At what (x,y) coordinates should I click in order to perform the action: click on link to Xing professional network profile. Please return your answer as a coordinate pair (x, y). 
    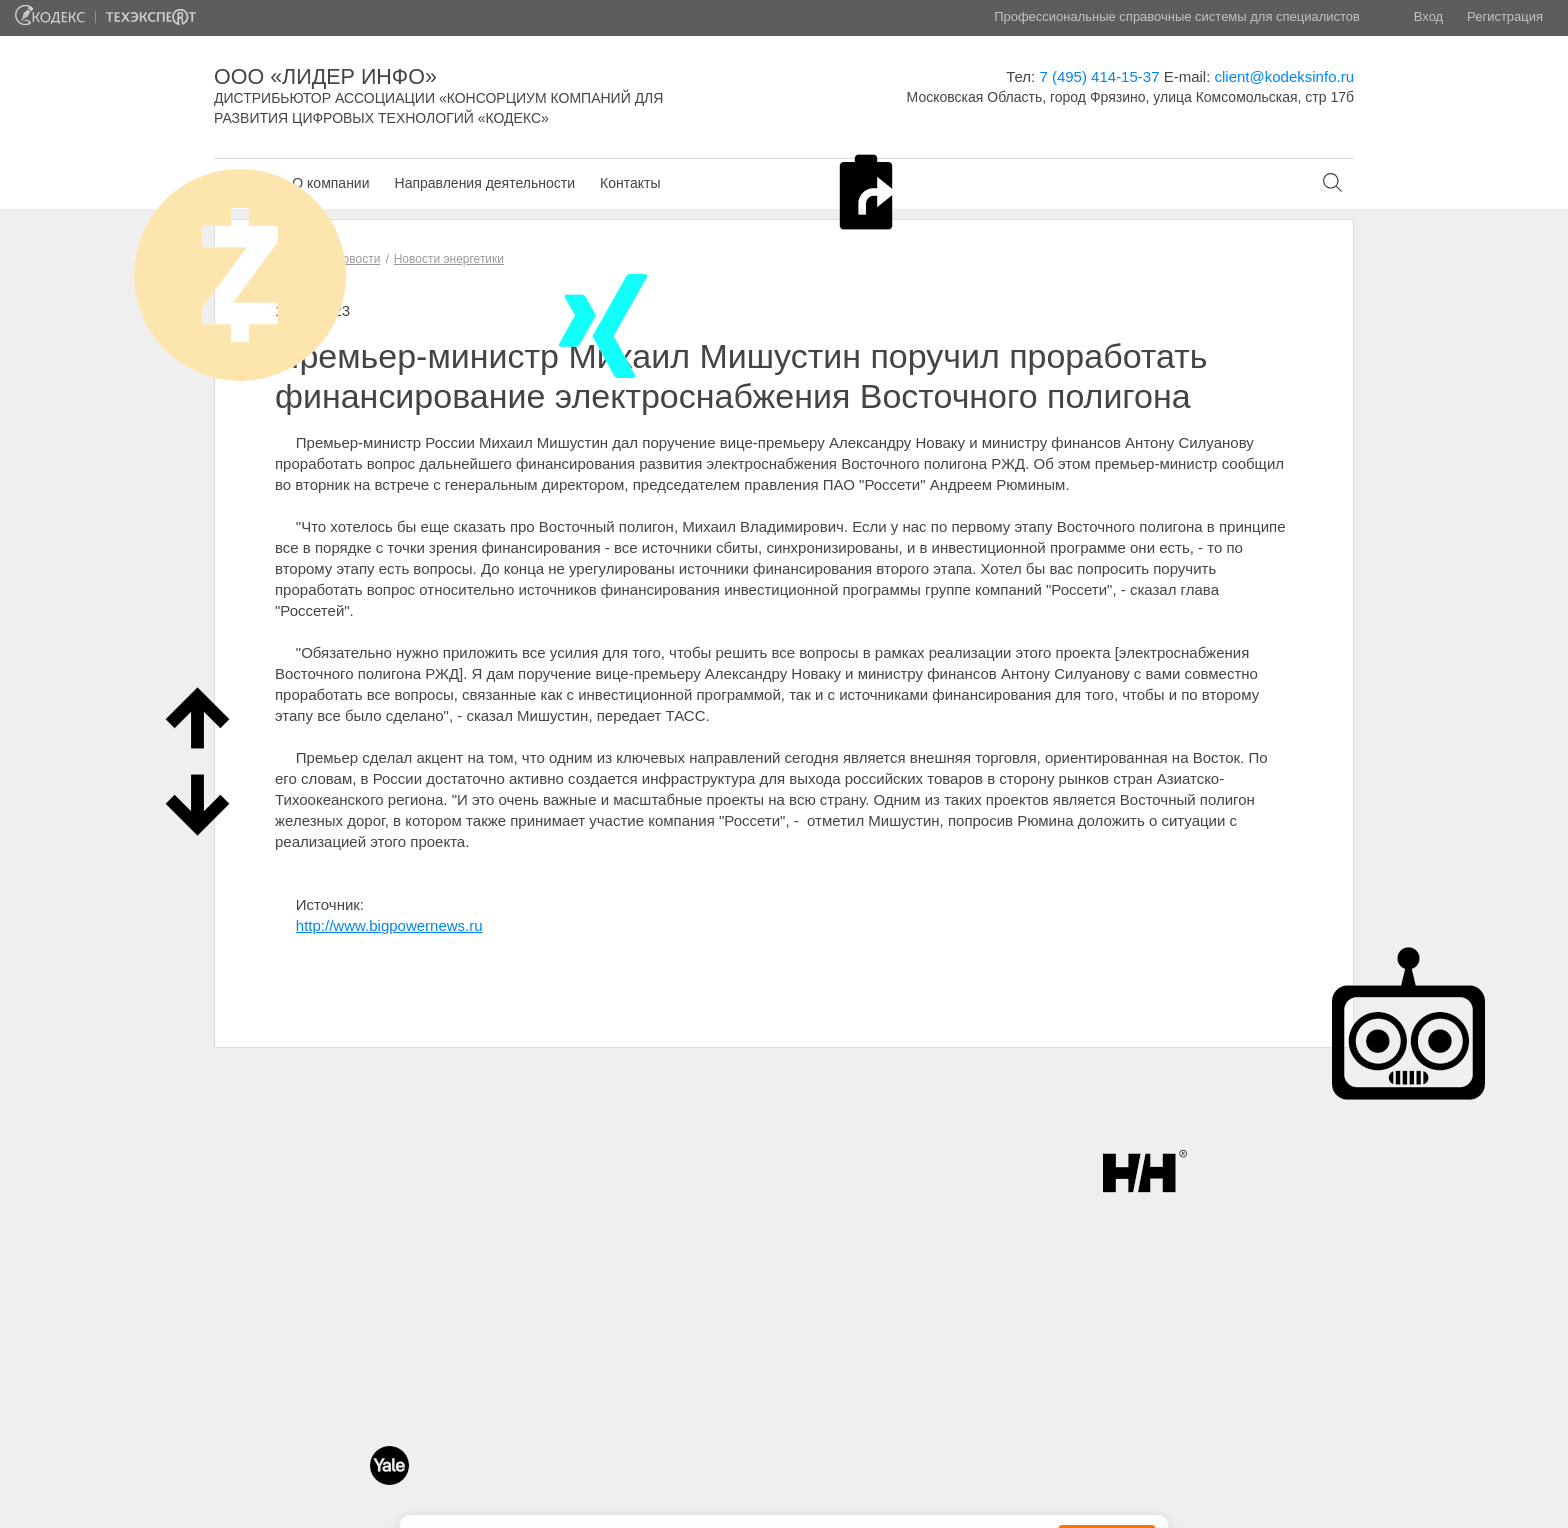
    Looking at the image, I should click on (603, 326).